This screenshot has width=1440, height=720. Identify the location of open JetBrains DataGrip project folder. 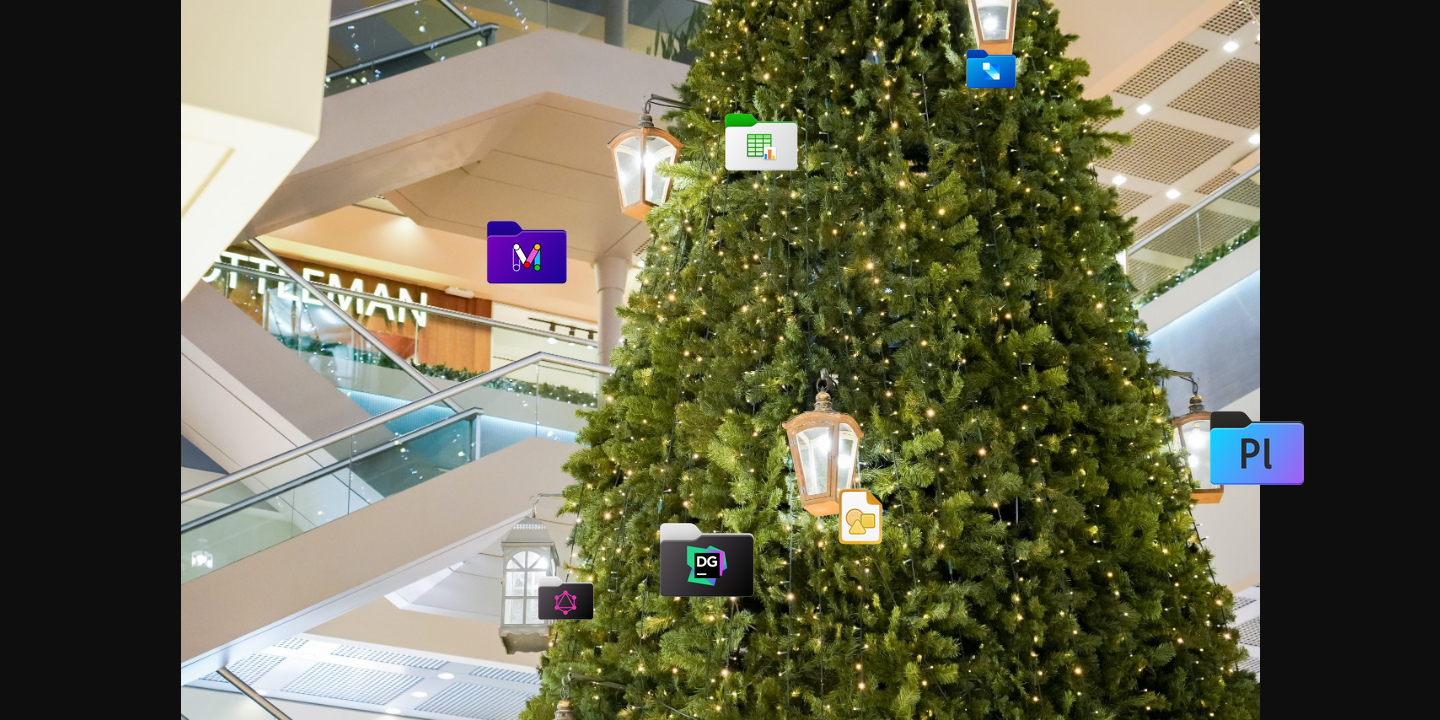
(706, 562).